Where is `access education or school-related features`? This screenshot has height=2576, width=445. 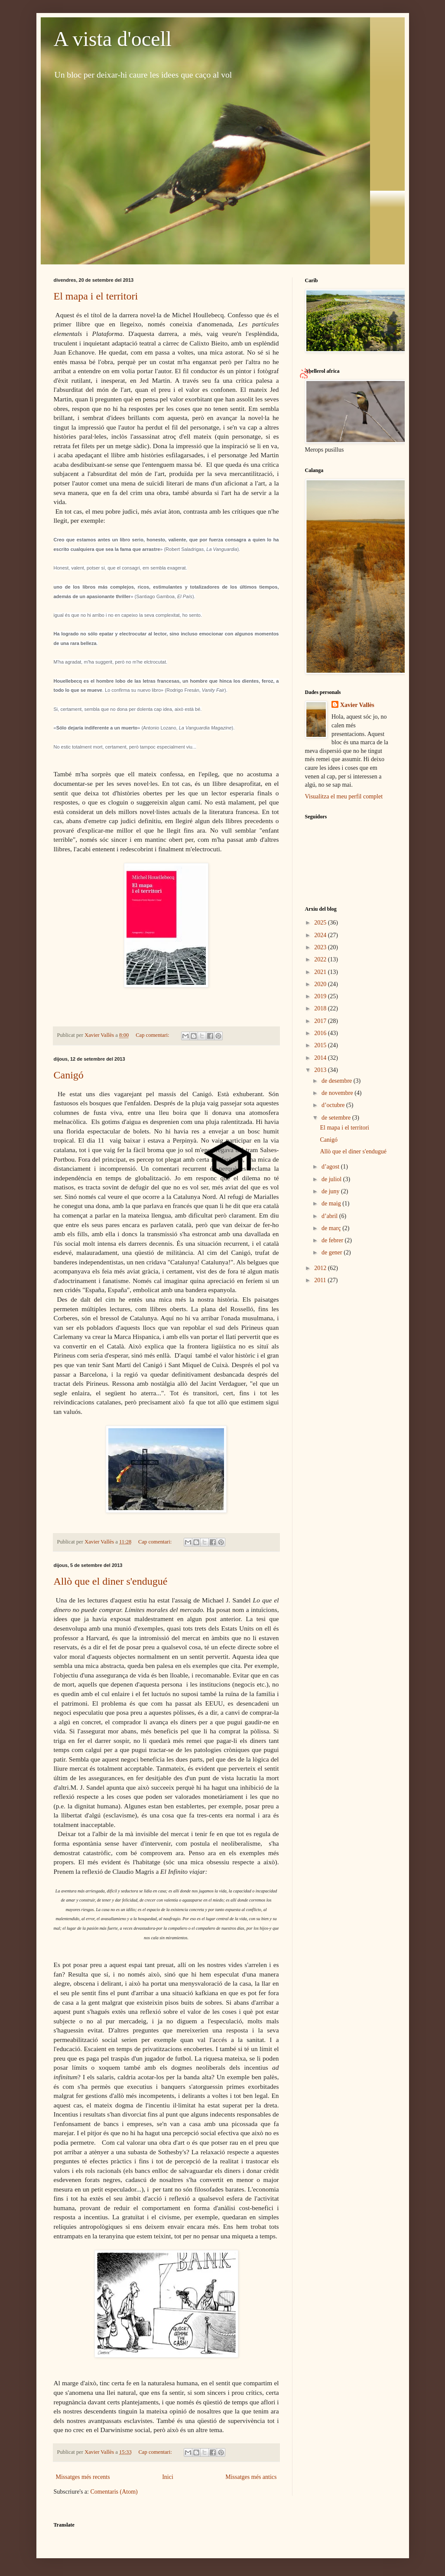 access education or school-related features is located at coordinates (227, 1159).